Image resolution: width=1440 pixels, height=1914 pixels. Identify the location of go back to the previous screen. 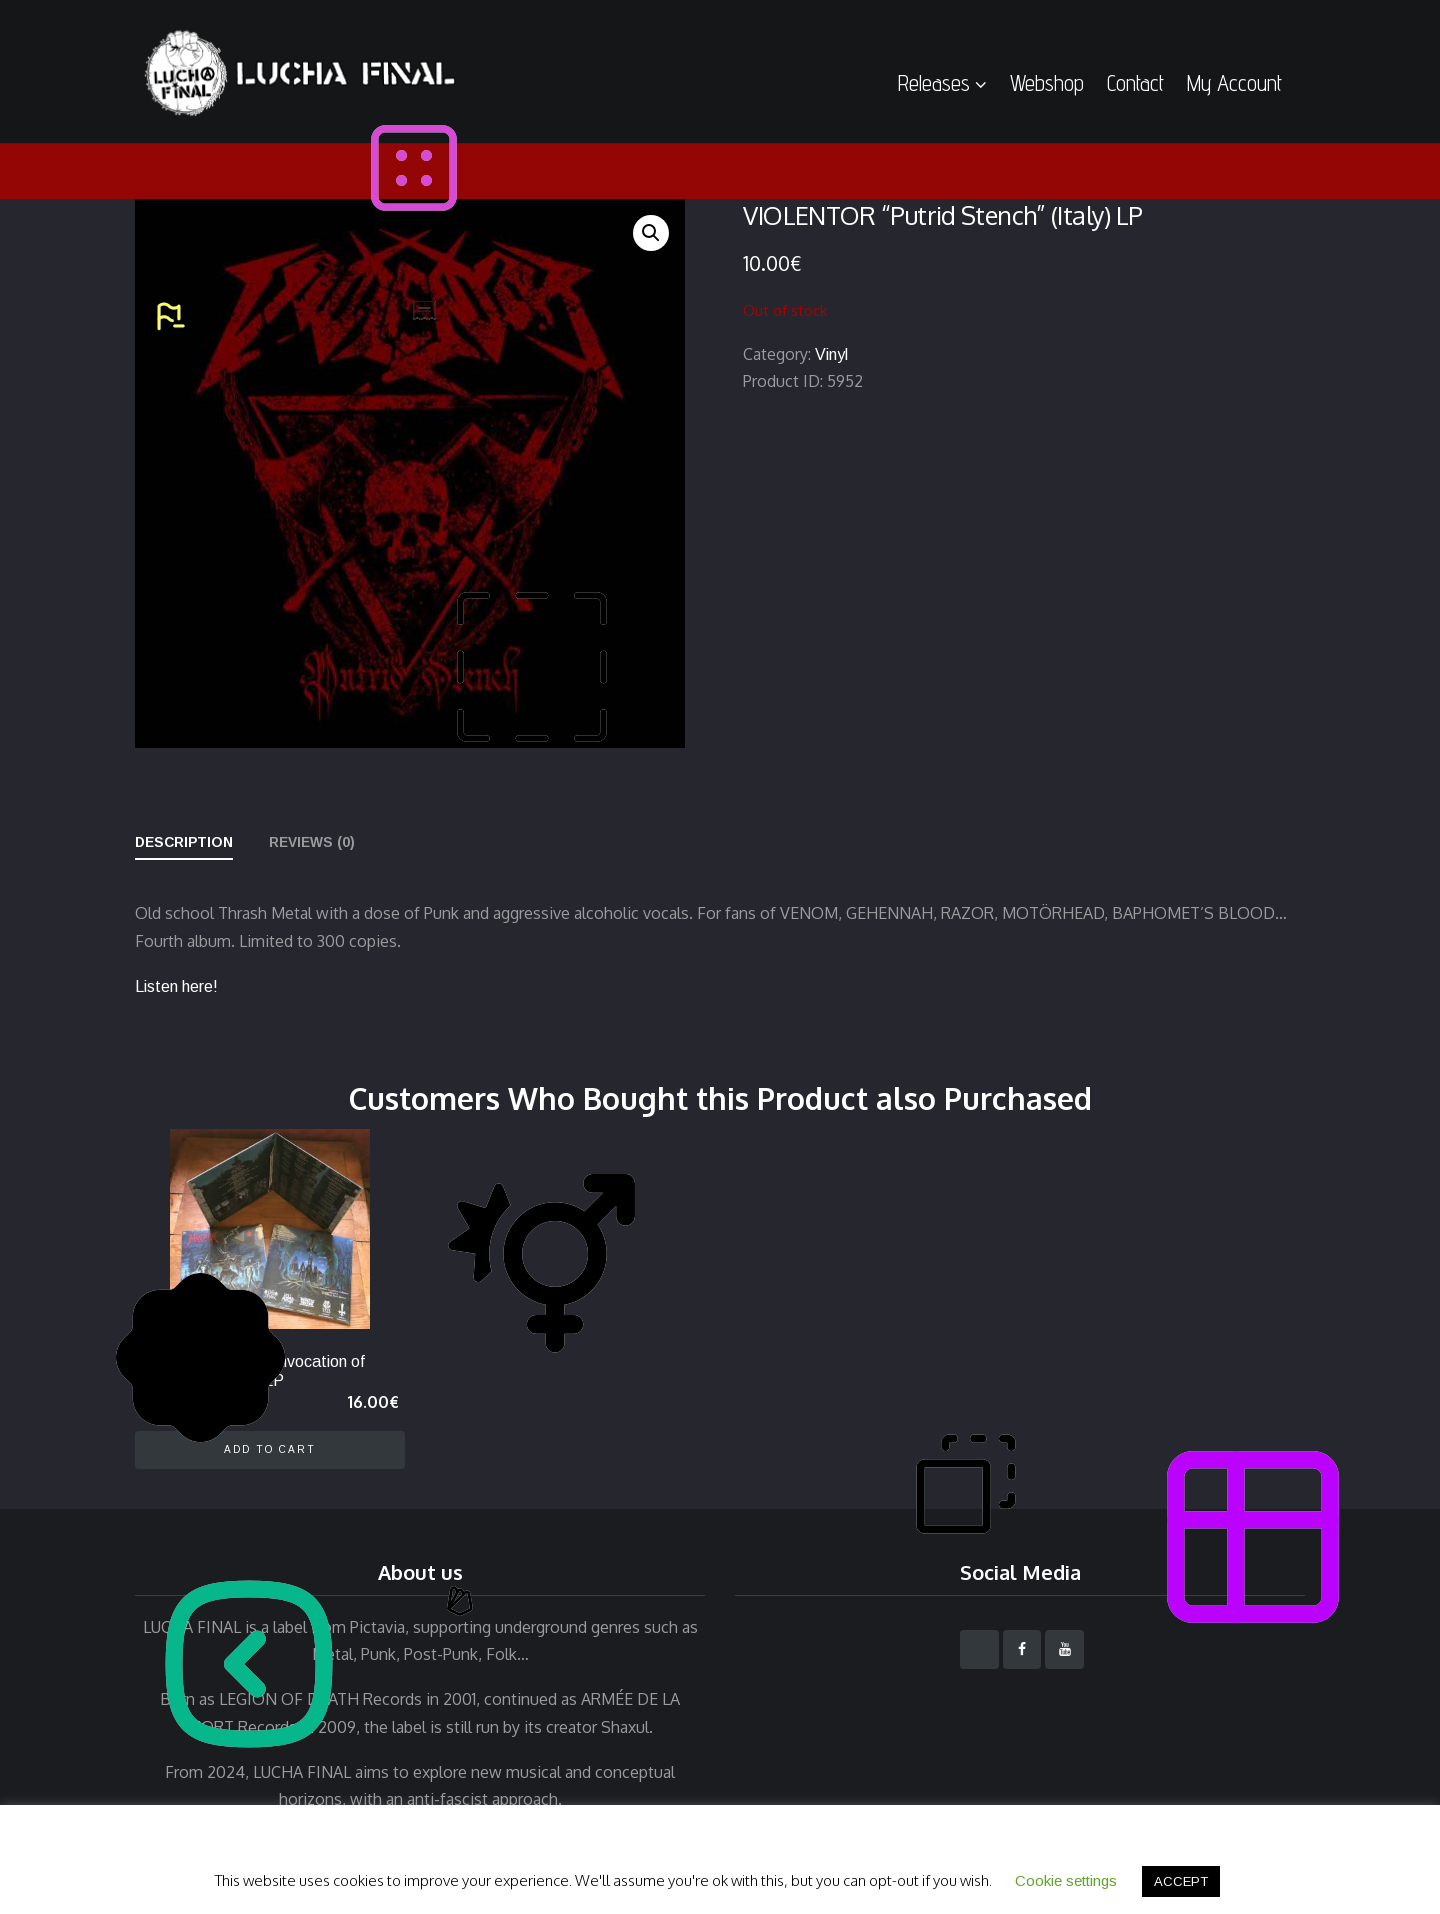
(249, 1664).